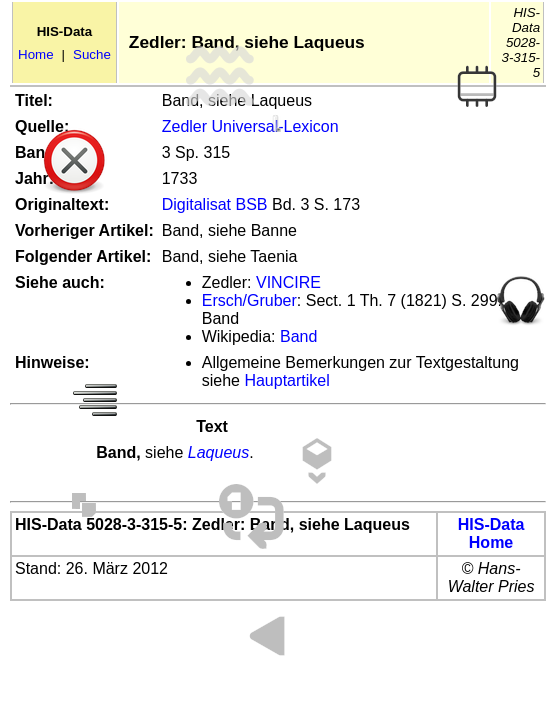  I want to click on indicates foggy weather conditions, so click(220, 76).